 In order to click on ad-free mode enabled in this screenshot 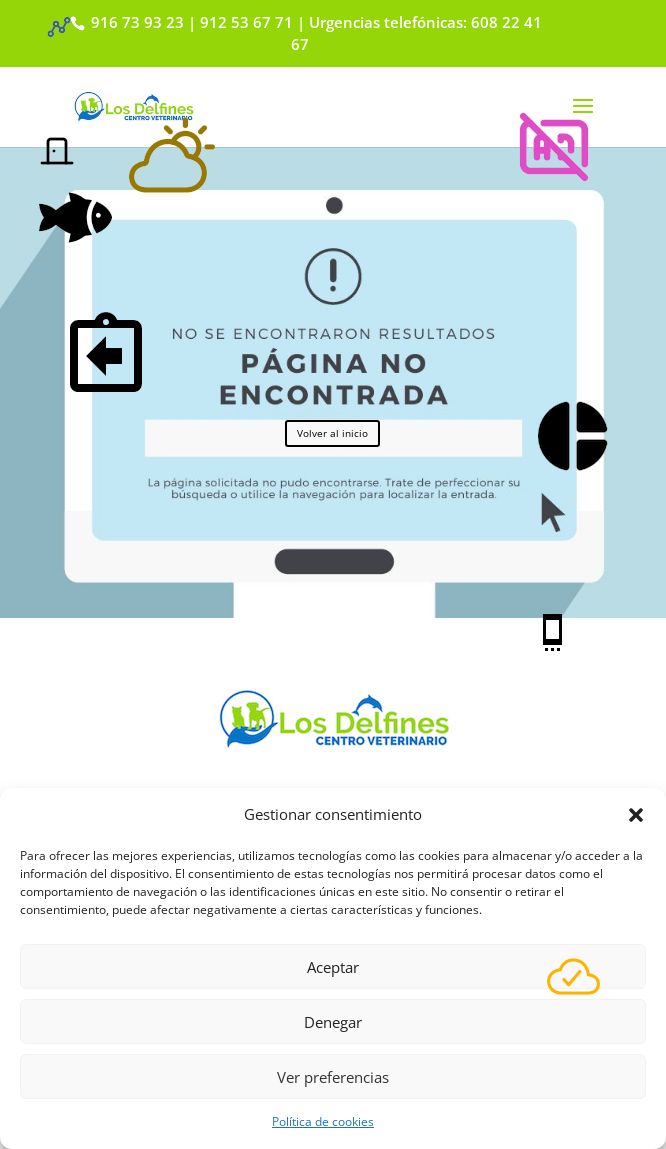, I will do `click(554, 147)`.